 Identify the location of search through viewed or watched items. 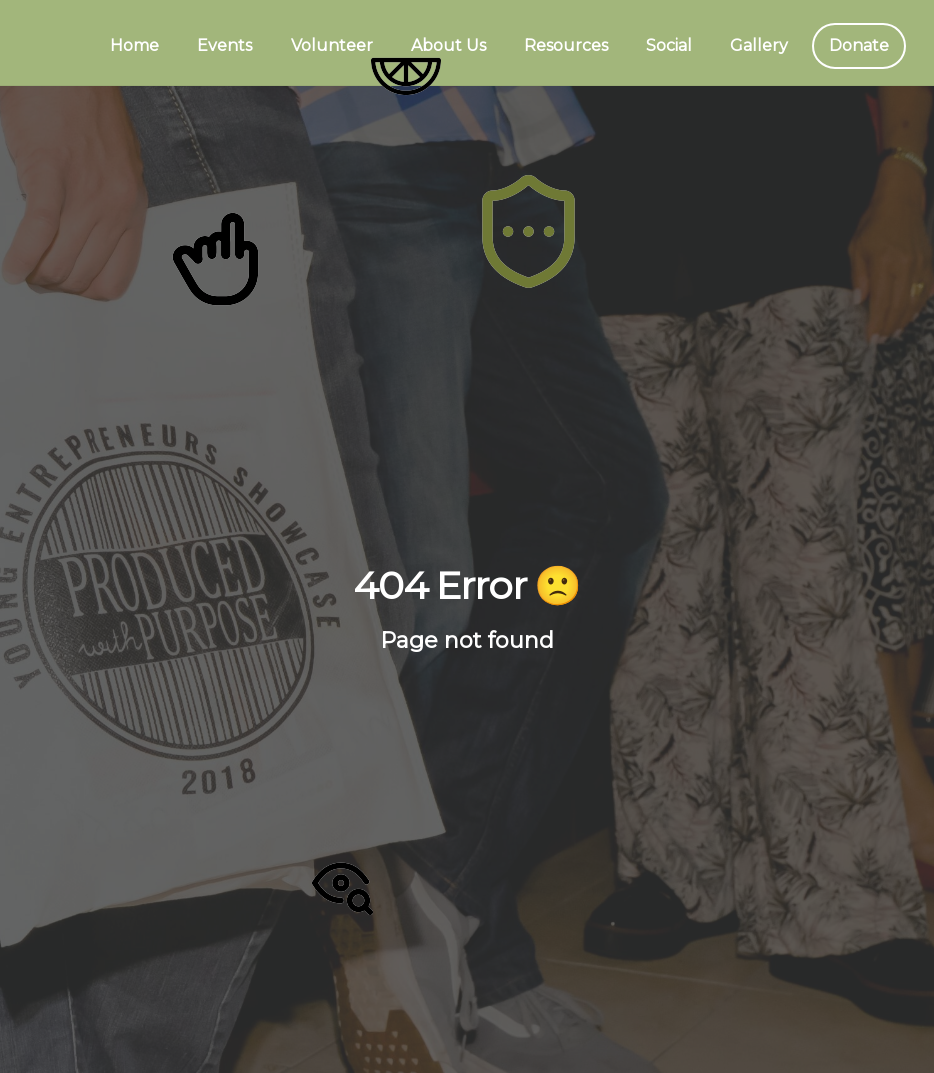
(341, 883).